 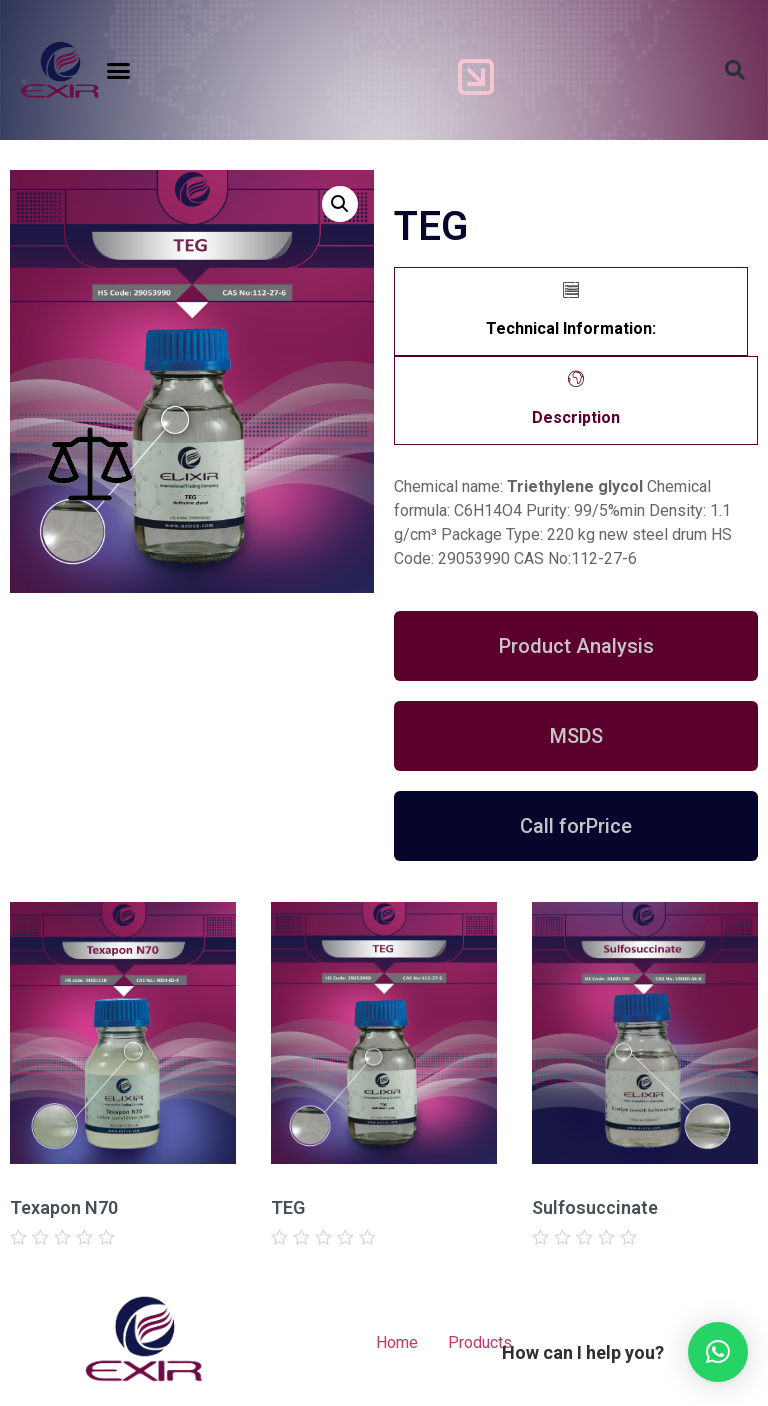 I want to click on move or drag item to bottom-right, so click(x=476, y=77).